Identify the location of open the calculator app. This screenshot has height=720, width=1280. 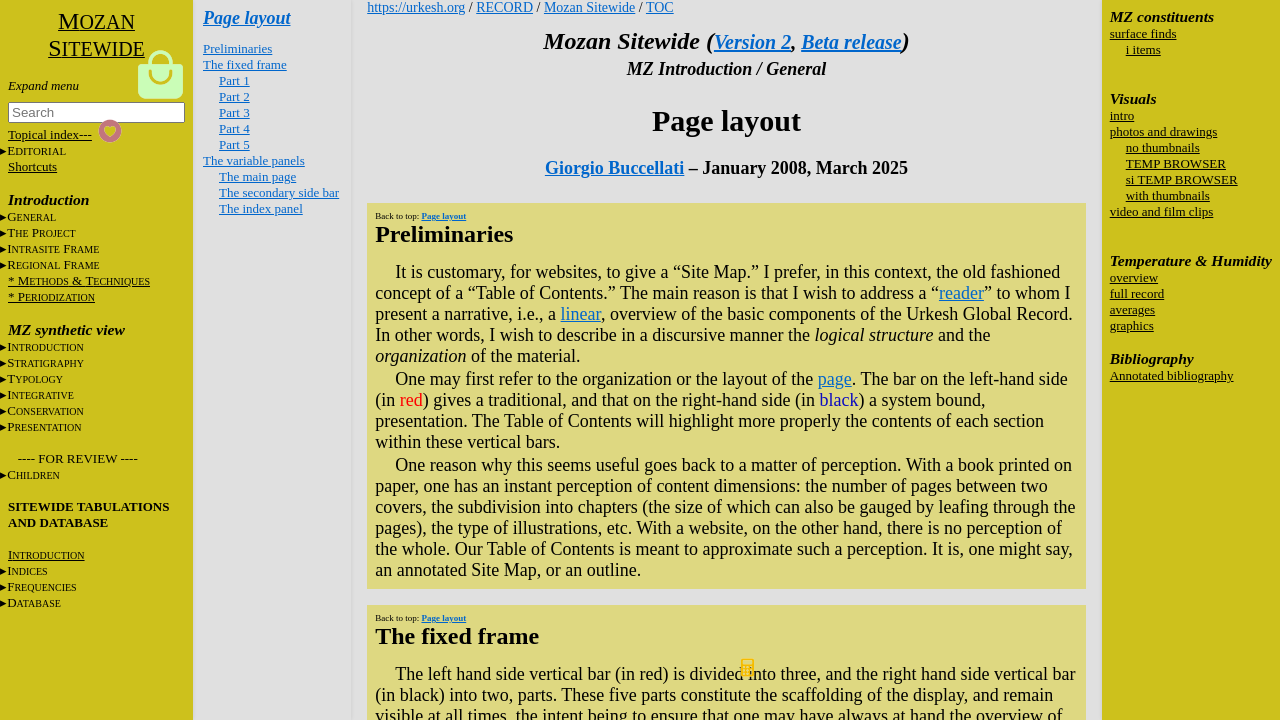
(747, 667).